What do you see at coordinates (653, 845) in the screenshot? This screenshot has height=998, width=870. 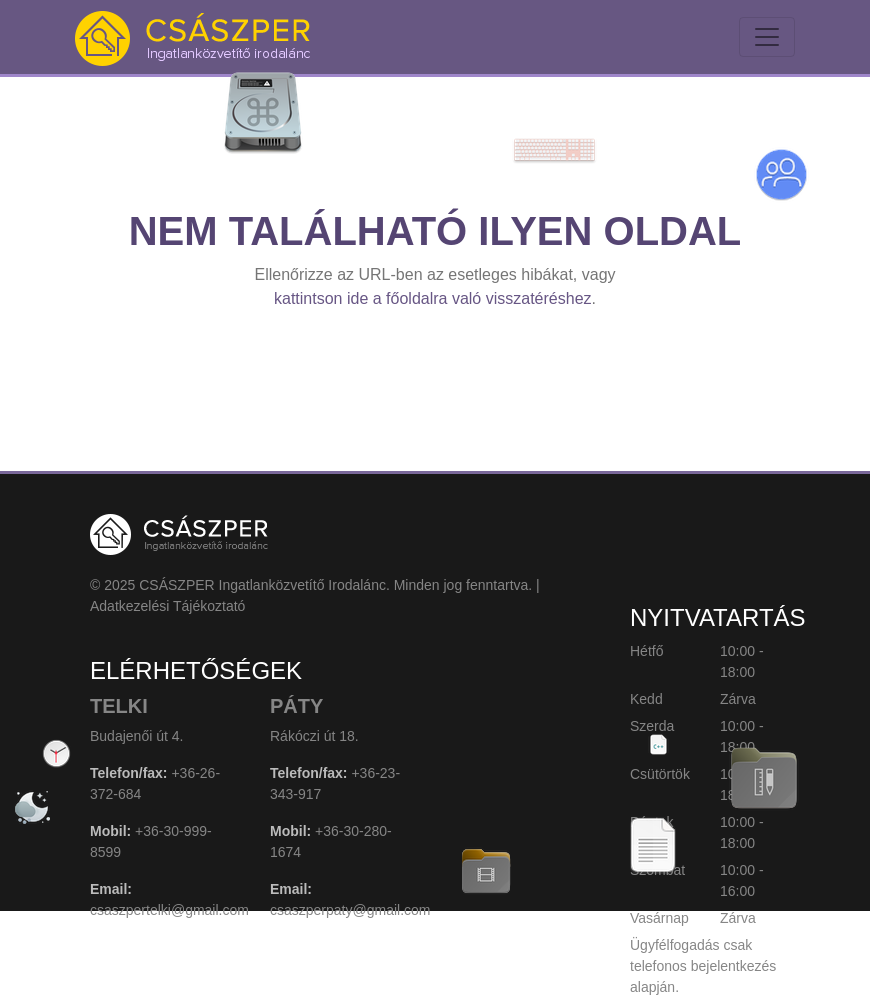 I see `a windows ini configuration file associated with wine` at bounding box center [653, 845].